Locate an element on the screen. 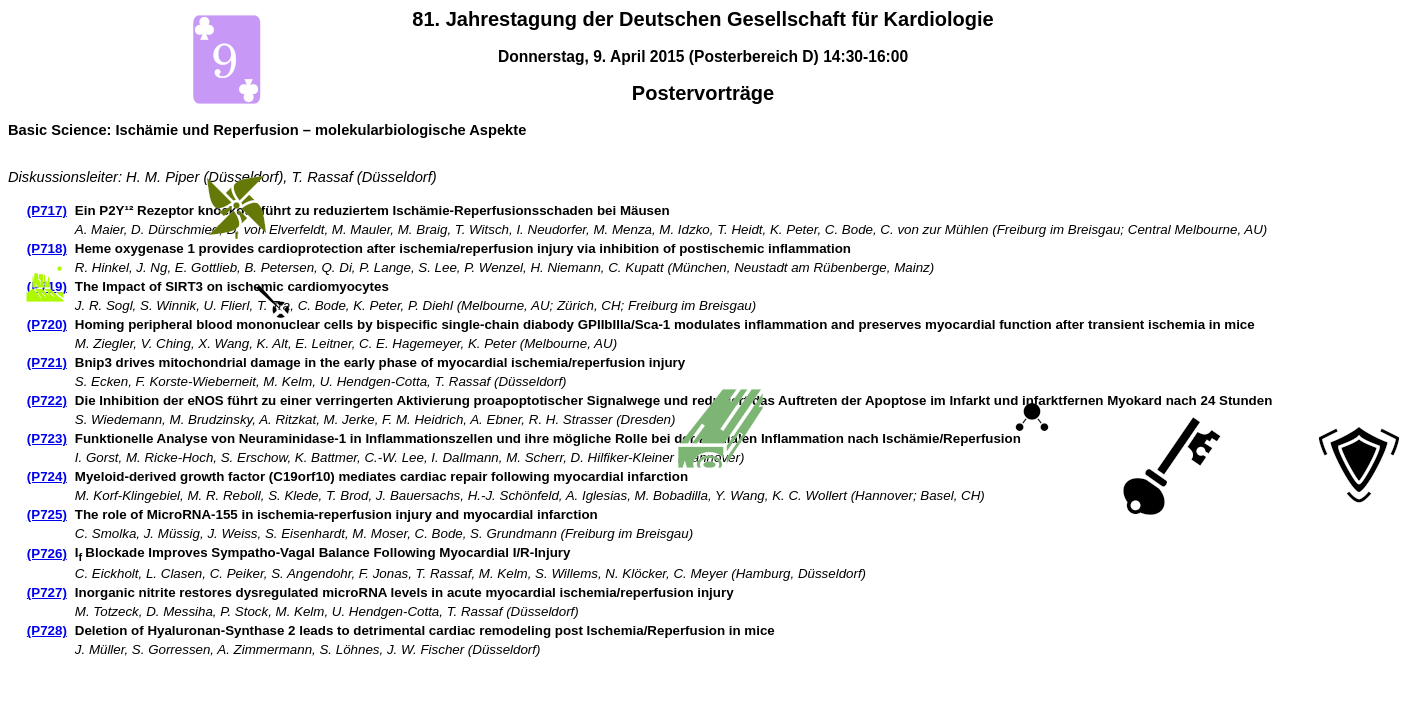 The height and width of the screenshot is (720, 1406). access security or authentication settings is located at coordinates (1172, 466).